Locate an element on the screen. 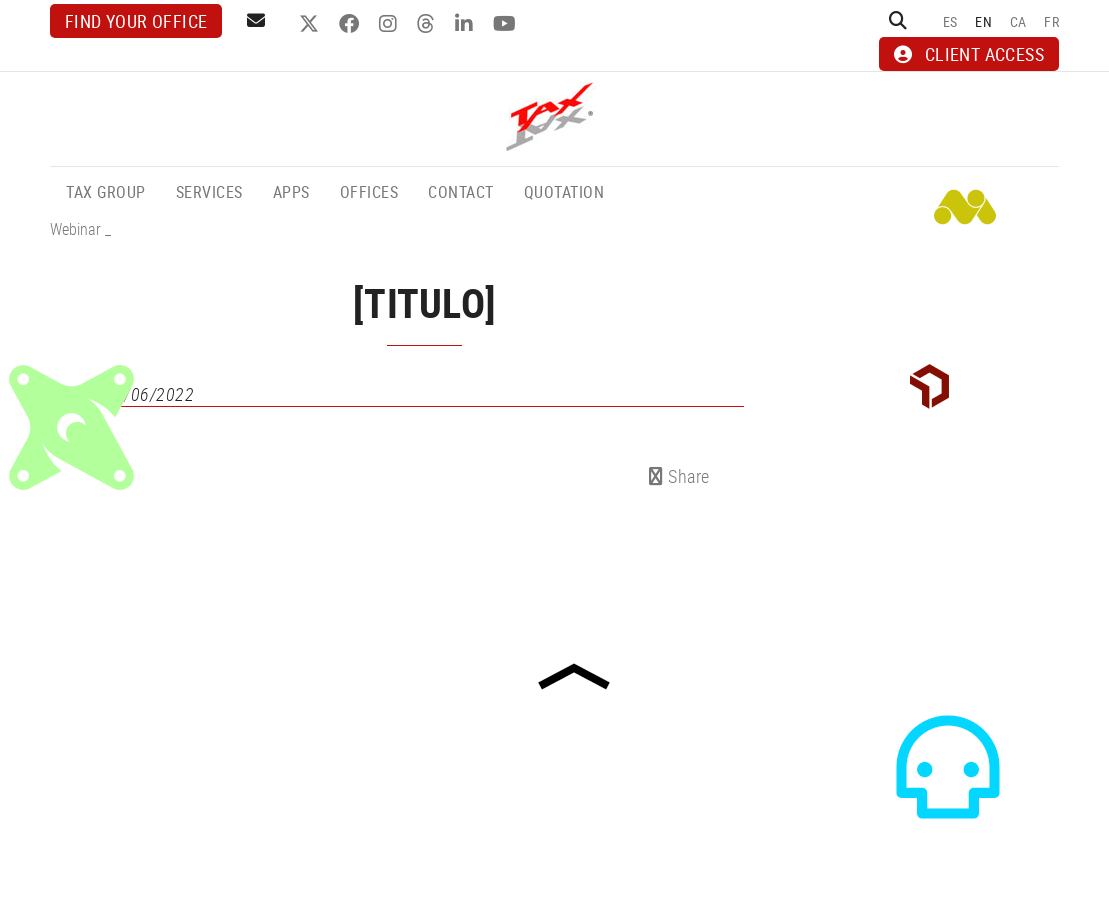 This screenshot has width=1109, height=921. indicates dangerous or hazardous content is located at coordinates (948, 767).